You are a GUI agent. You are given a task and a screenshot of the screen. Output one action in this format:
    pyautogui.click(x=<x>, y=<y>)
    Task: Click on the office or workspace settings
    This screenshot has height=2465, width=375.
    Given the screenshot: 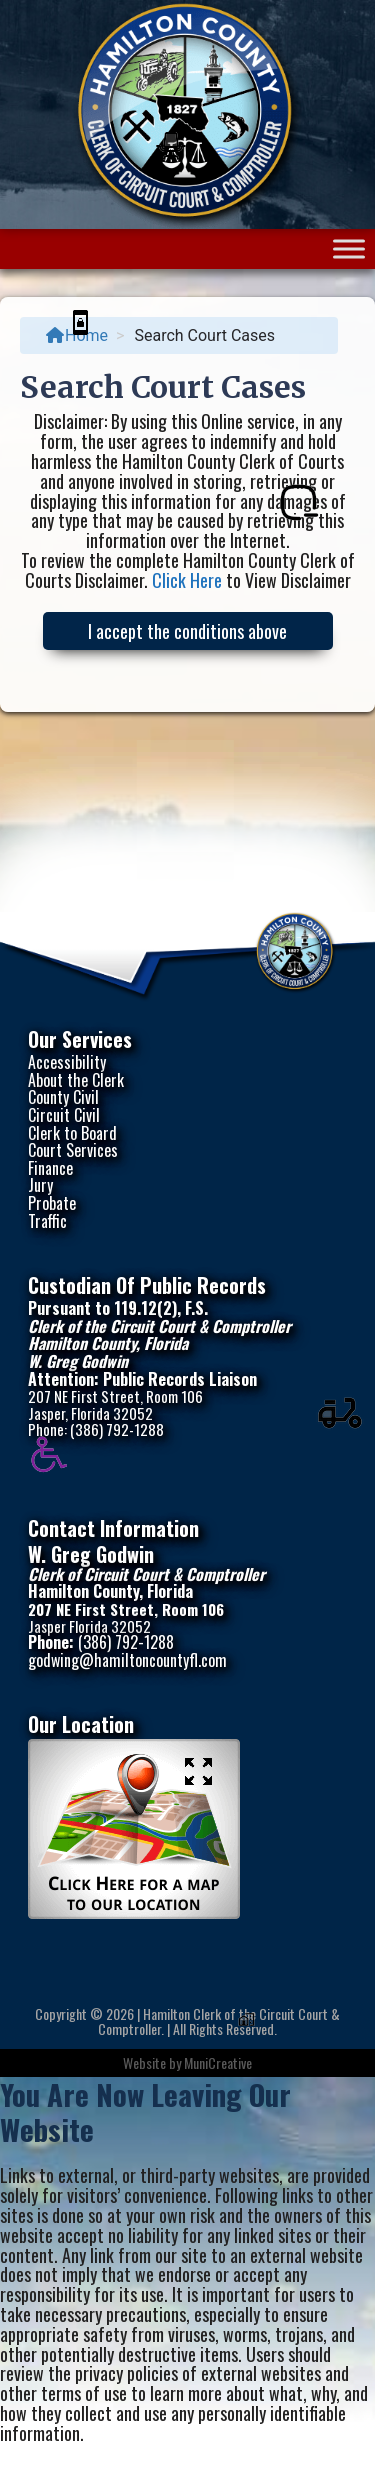 What is the action you would take?
    pyautogui.click(x=171, y=146)
    